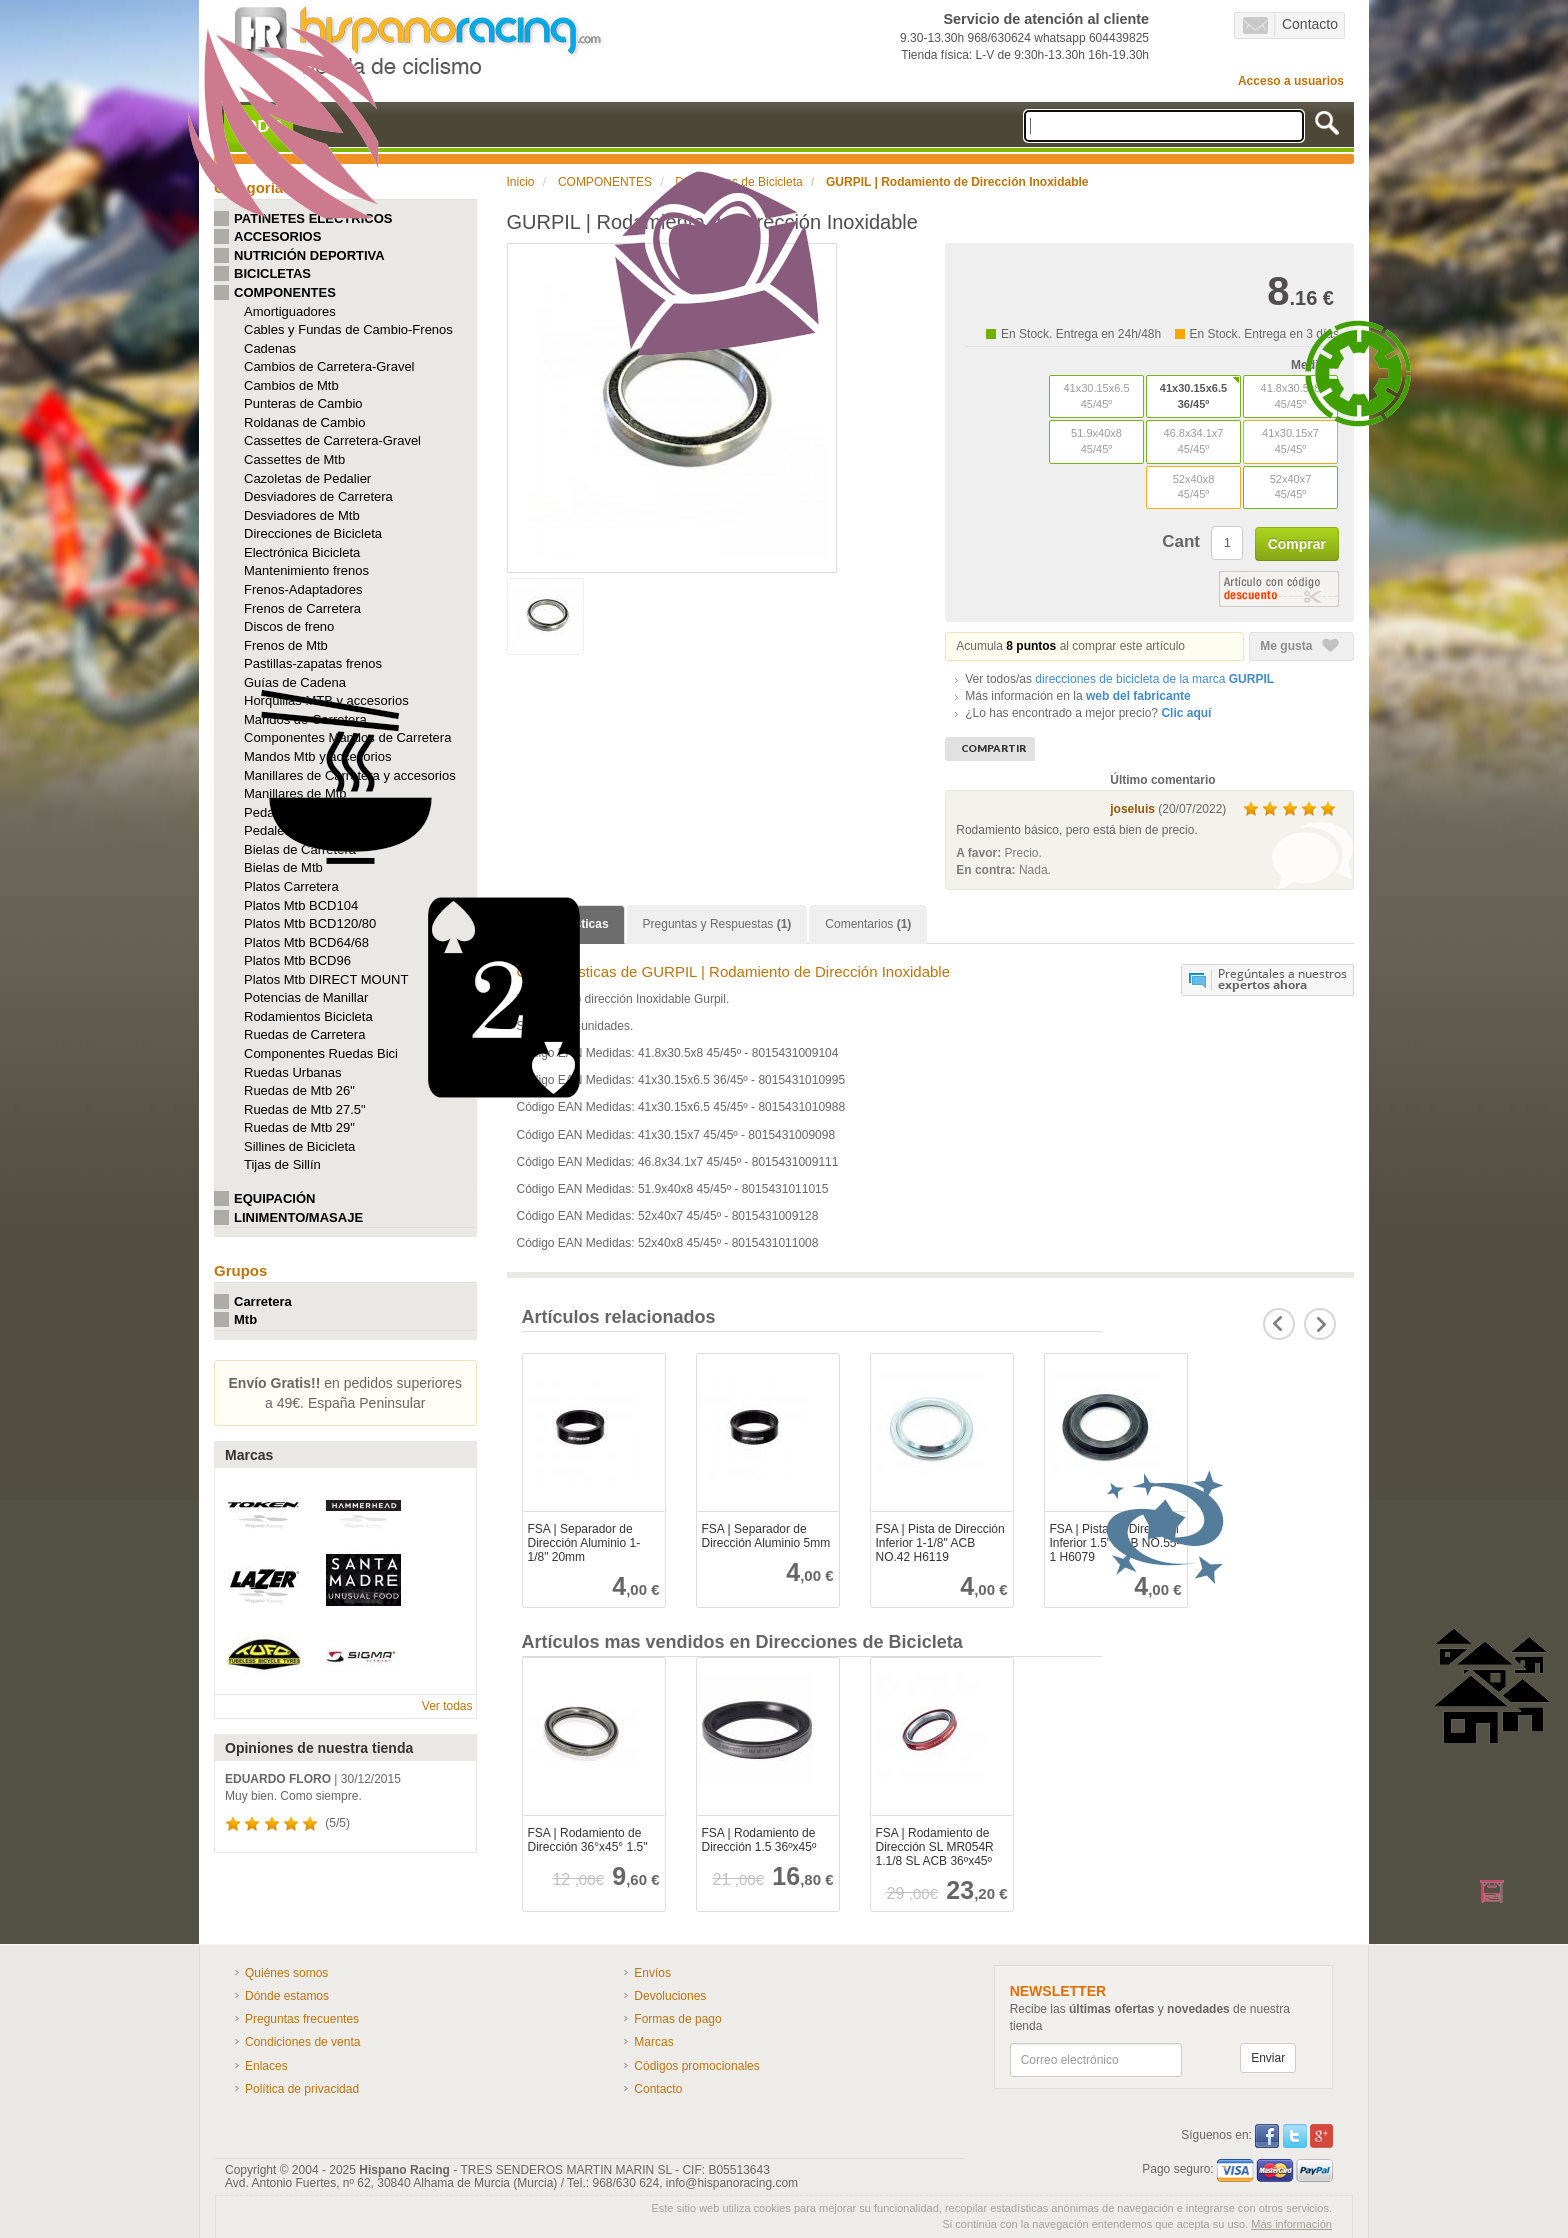 Image resolution: width=1568 pixels, height=2238 pixels. Describe the element at coordinates (716, 263) in the screenshot. I see `compose or send a love letter` at that location.